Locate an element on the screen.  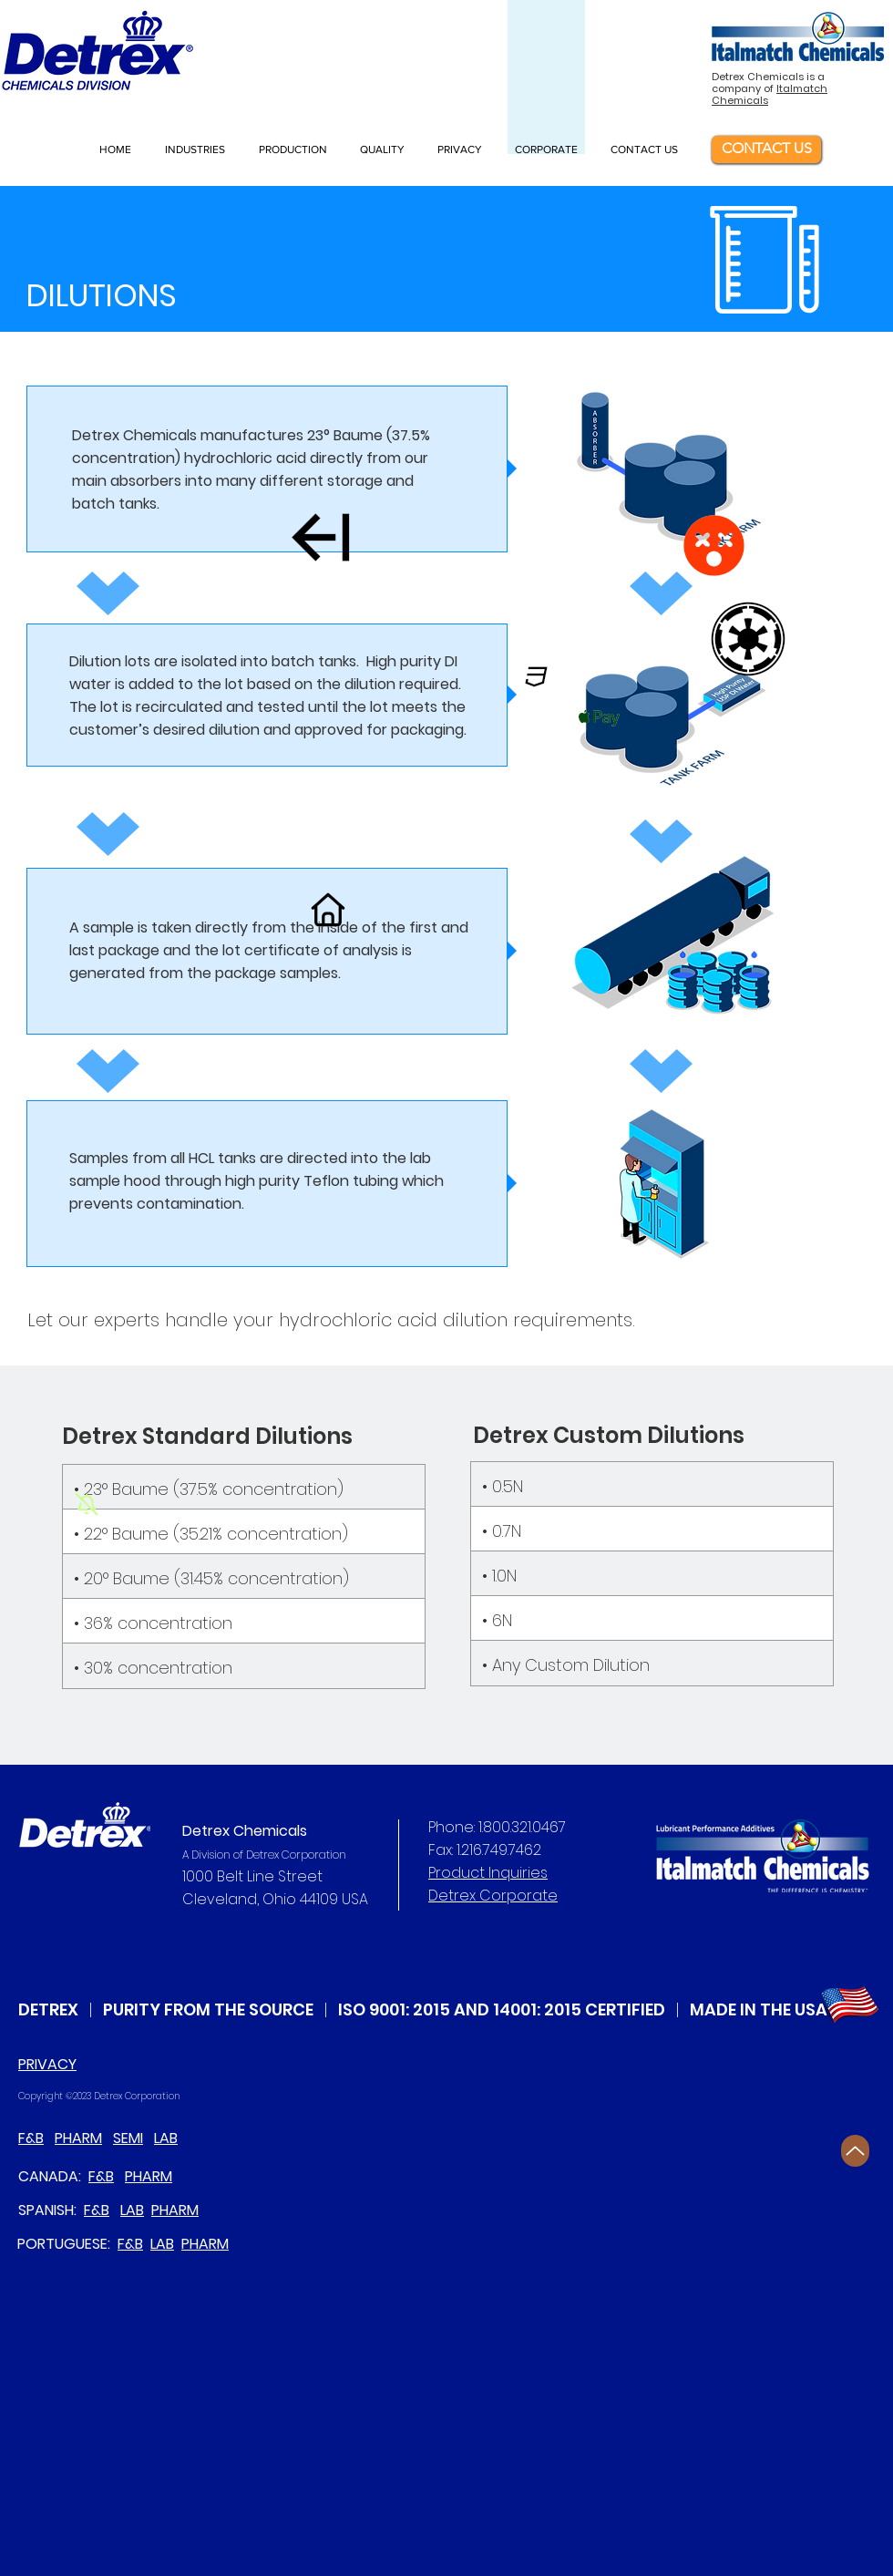
go to home screen is located at coordinates (328, 910).